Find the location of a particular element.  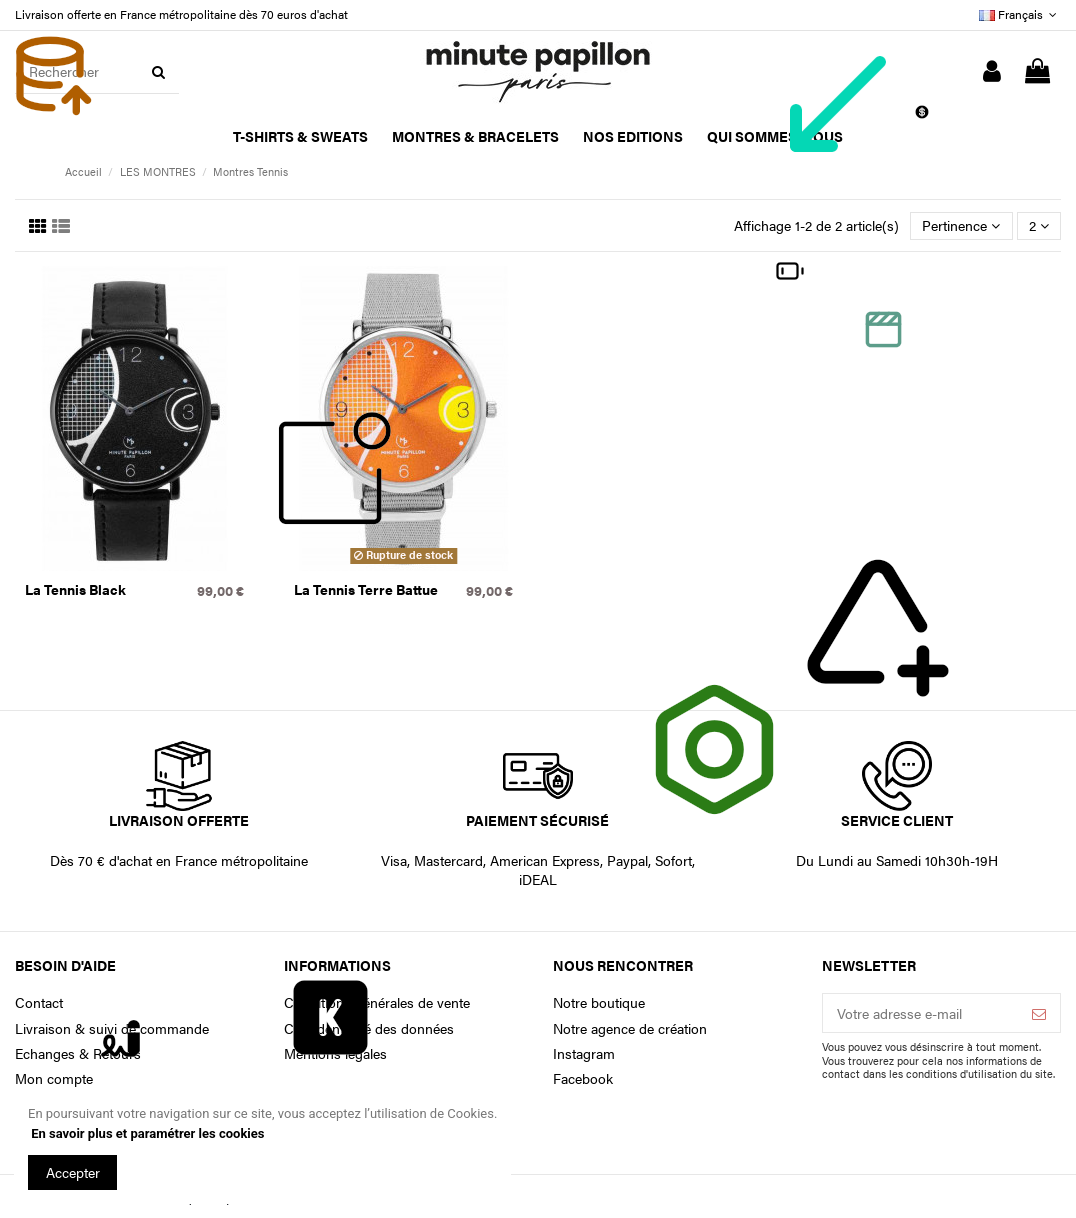

import data into database is located at coordinates (50, 74).